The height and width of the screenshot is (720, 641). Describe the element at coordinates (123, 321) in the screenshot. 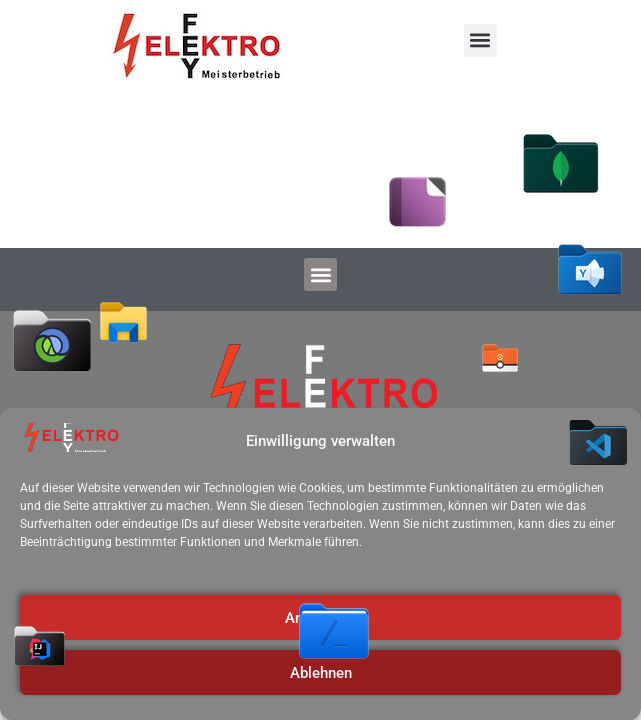

I see `open windows file explorer` at that location.